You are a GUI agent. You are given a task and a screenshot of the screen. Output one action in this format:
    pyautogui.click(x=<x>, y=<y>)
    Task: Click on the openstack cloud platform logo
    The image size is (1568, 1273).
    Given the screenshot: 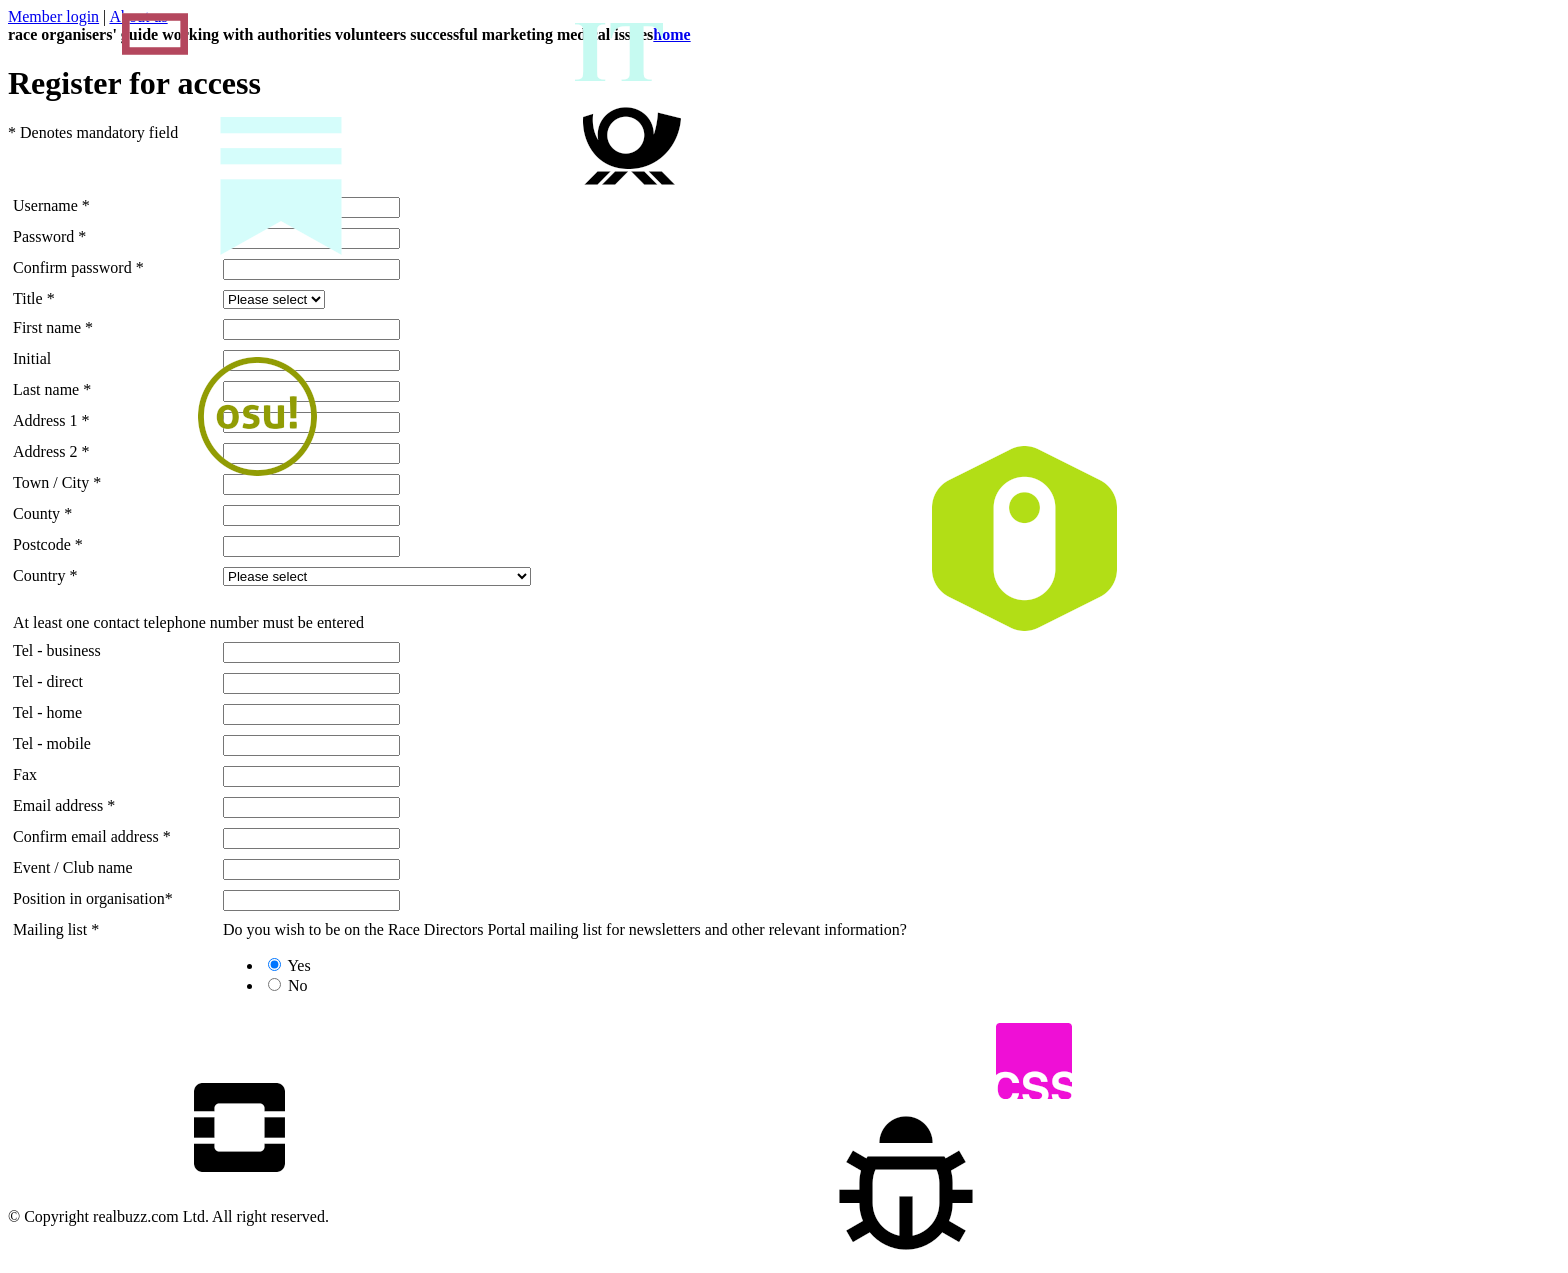 What is the action you would take?
    pyautogui.click(x=239, y=1127)
    